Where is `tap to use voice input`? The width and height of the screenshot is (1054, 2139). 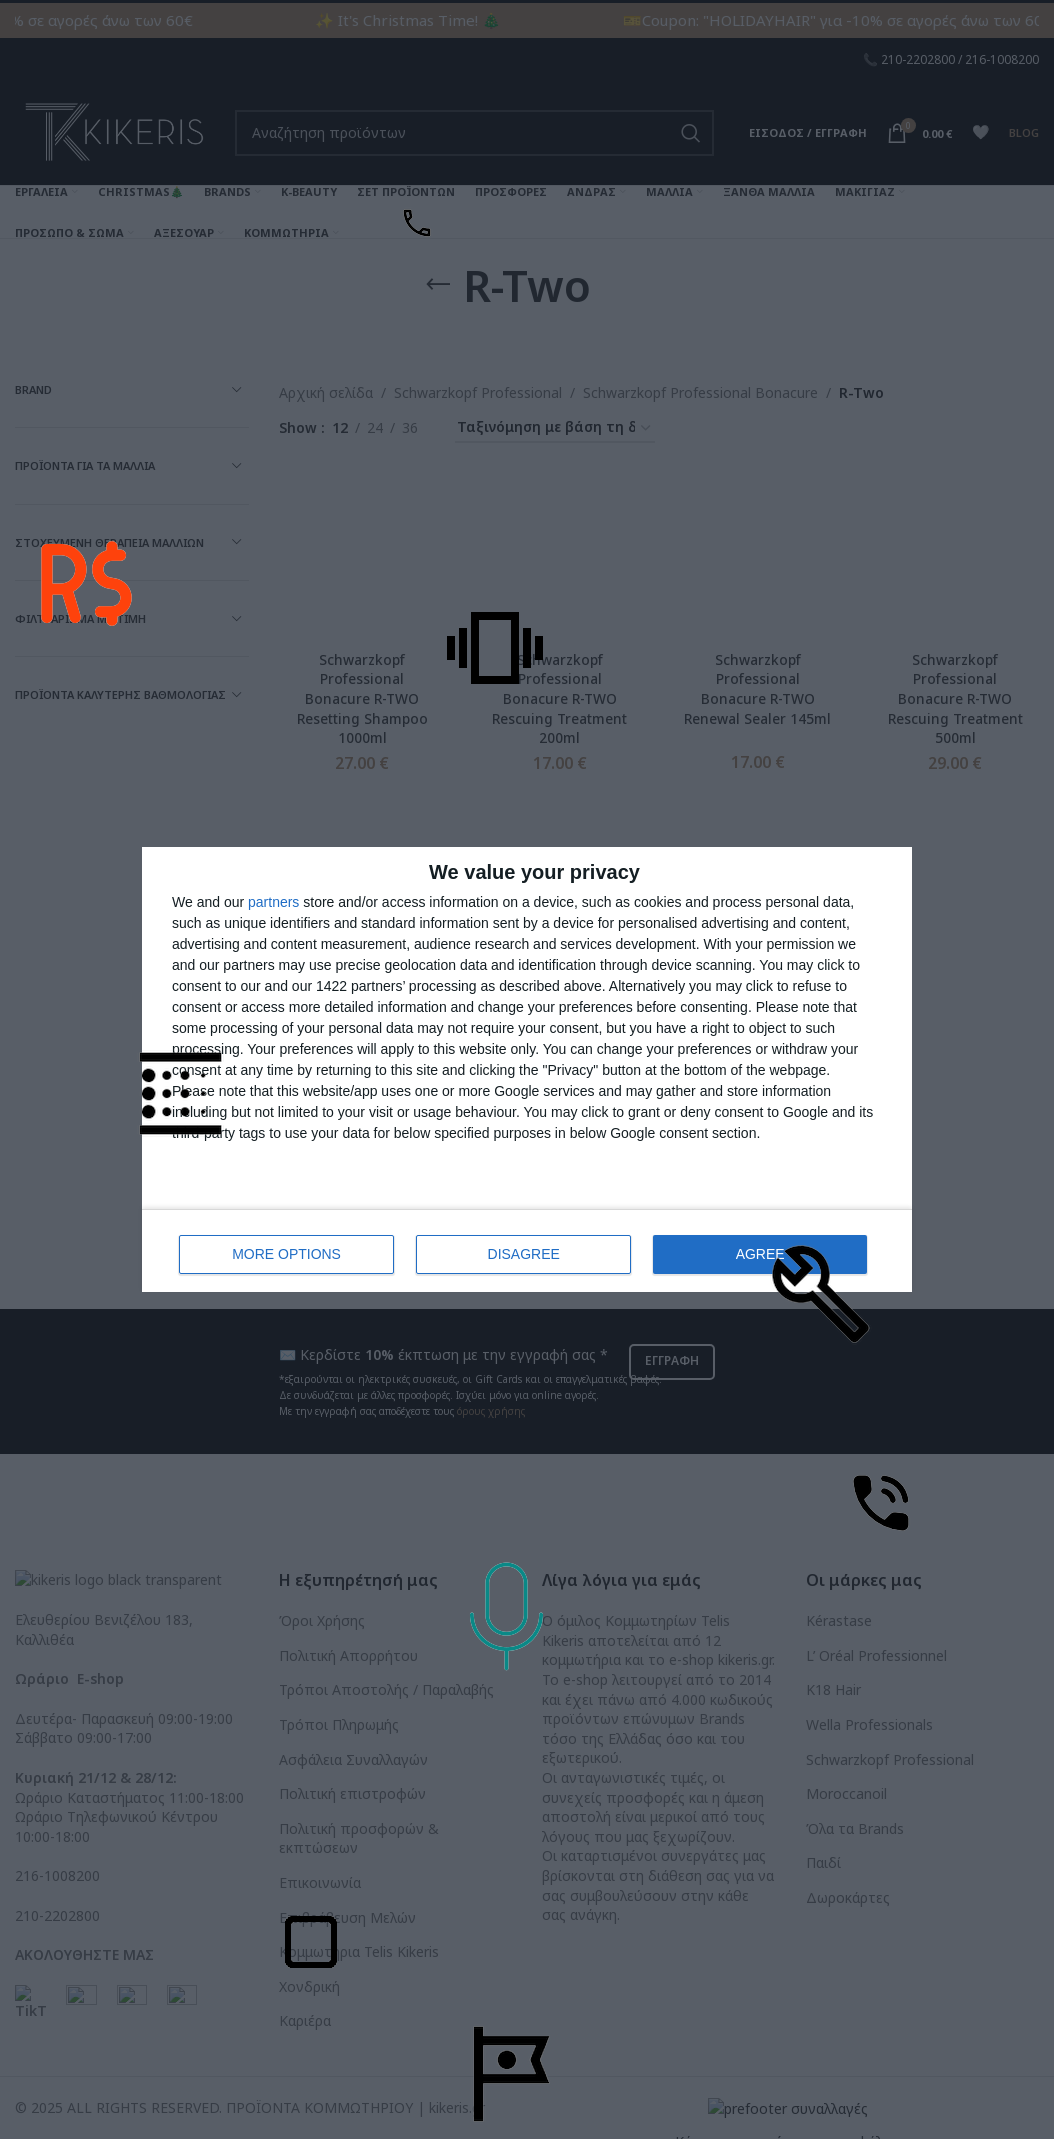
tap to use voice input is located at coordinates (506, 1614).